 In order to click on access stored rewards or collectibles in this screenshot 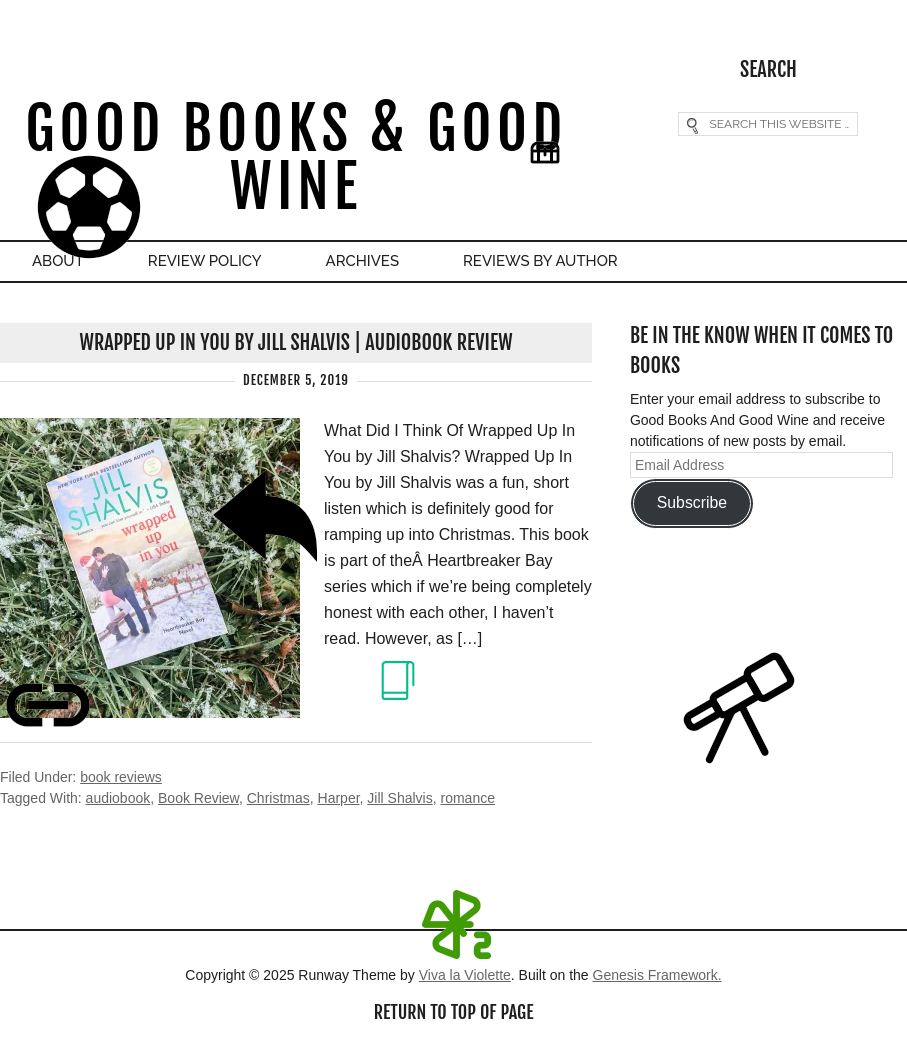, I will do `click(545, 153)`.